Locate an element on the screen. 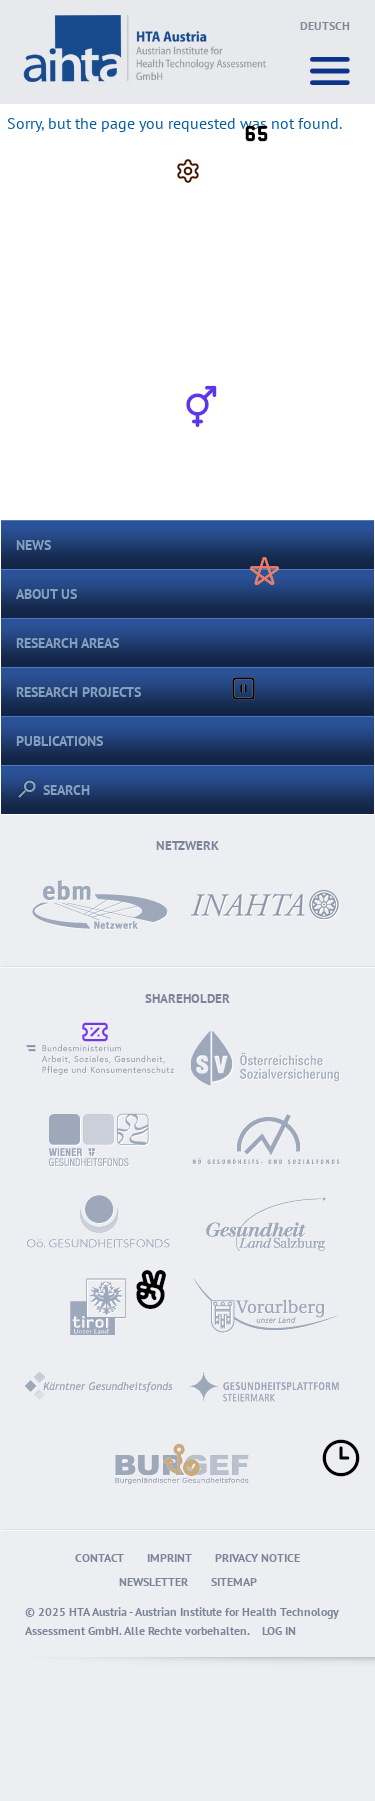 The image size is (375, 1801). open settings menu is located at coordinates (188, 171).